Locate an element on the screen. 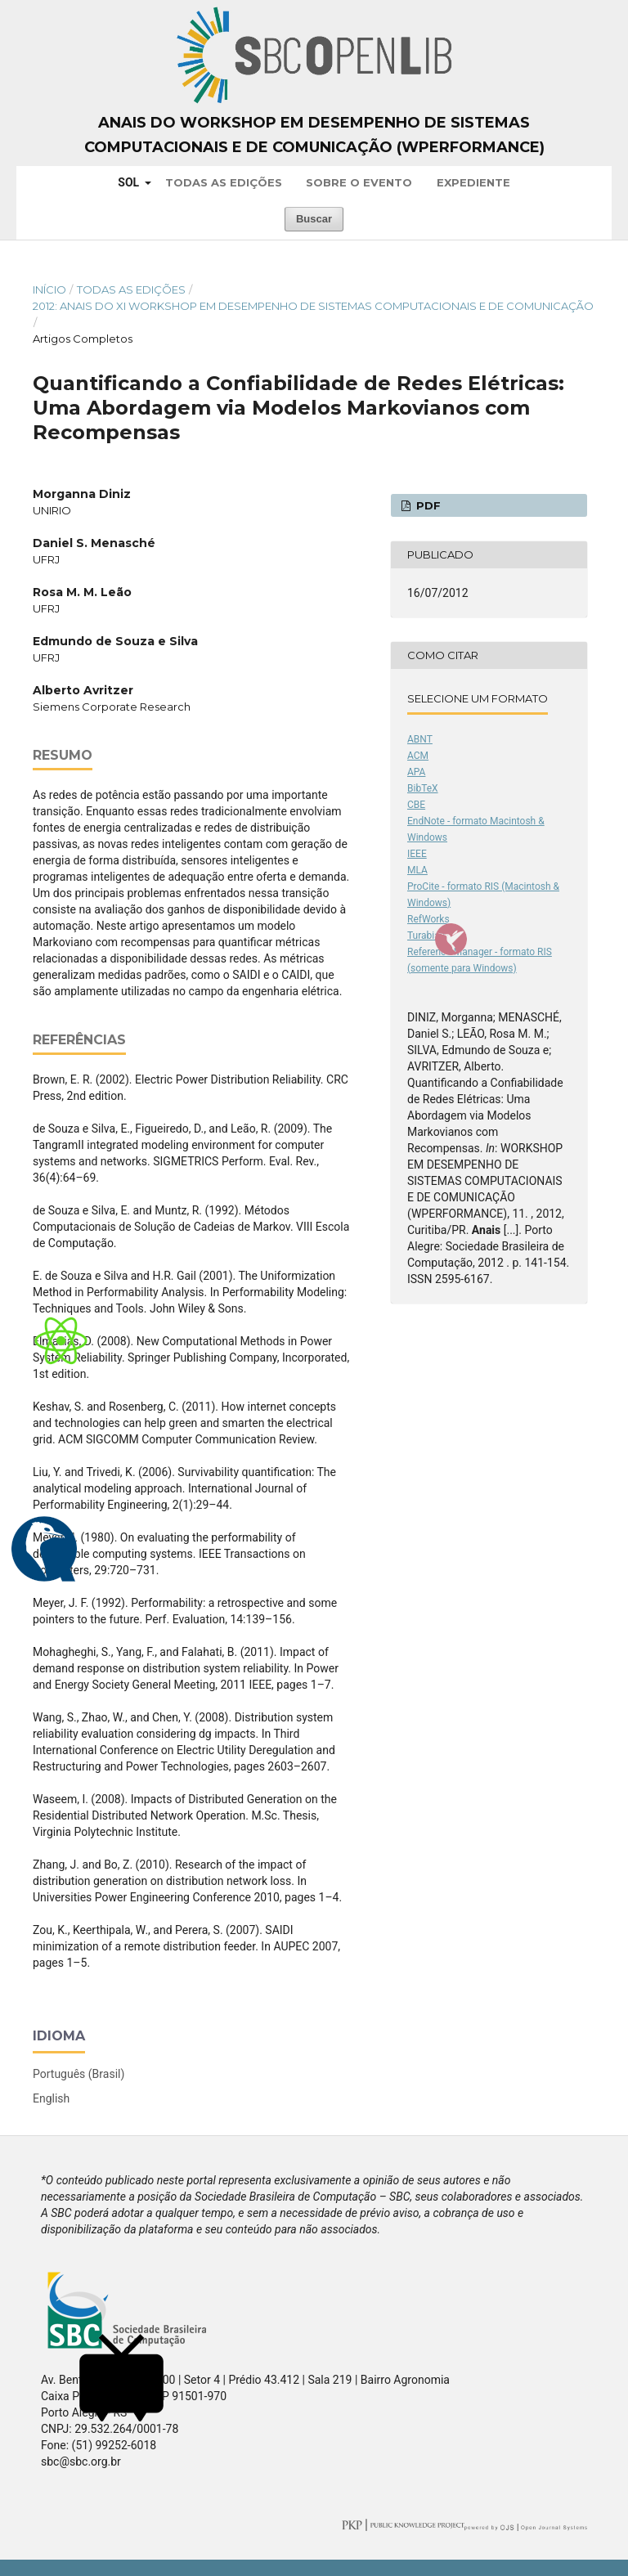 The height and width of the screenshot is (2576, 628). react.js framework logo is located at coordinates (61, 1340).